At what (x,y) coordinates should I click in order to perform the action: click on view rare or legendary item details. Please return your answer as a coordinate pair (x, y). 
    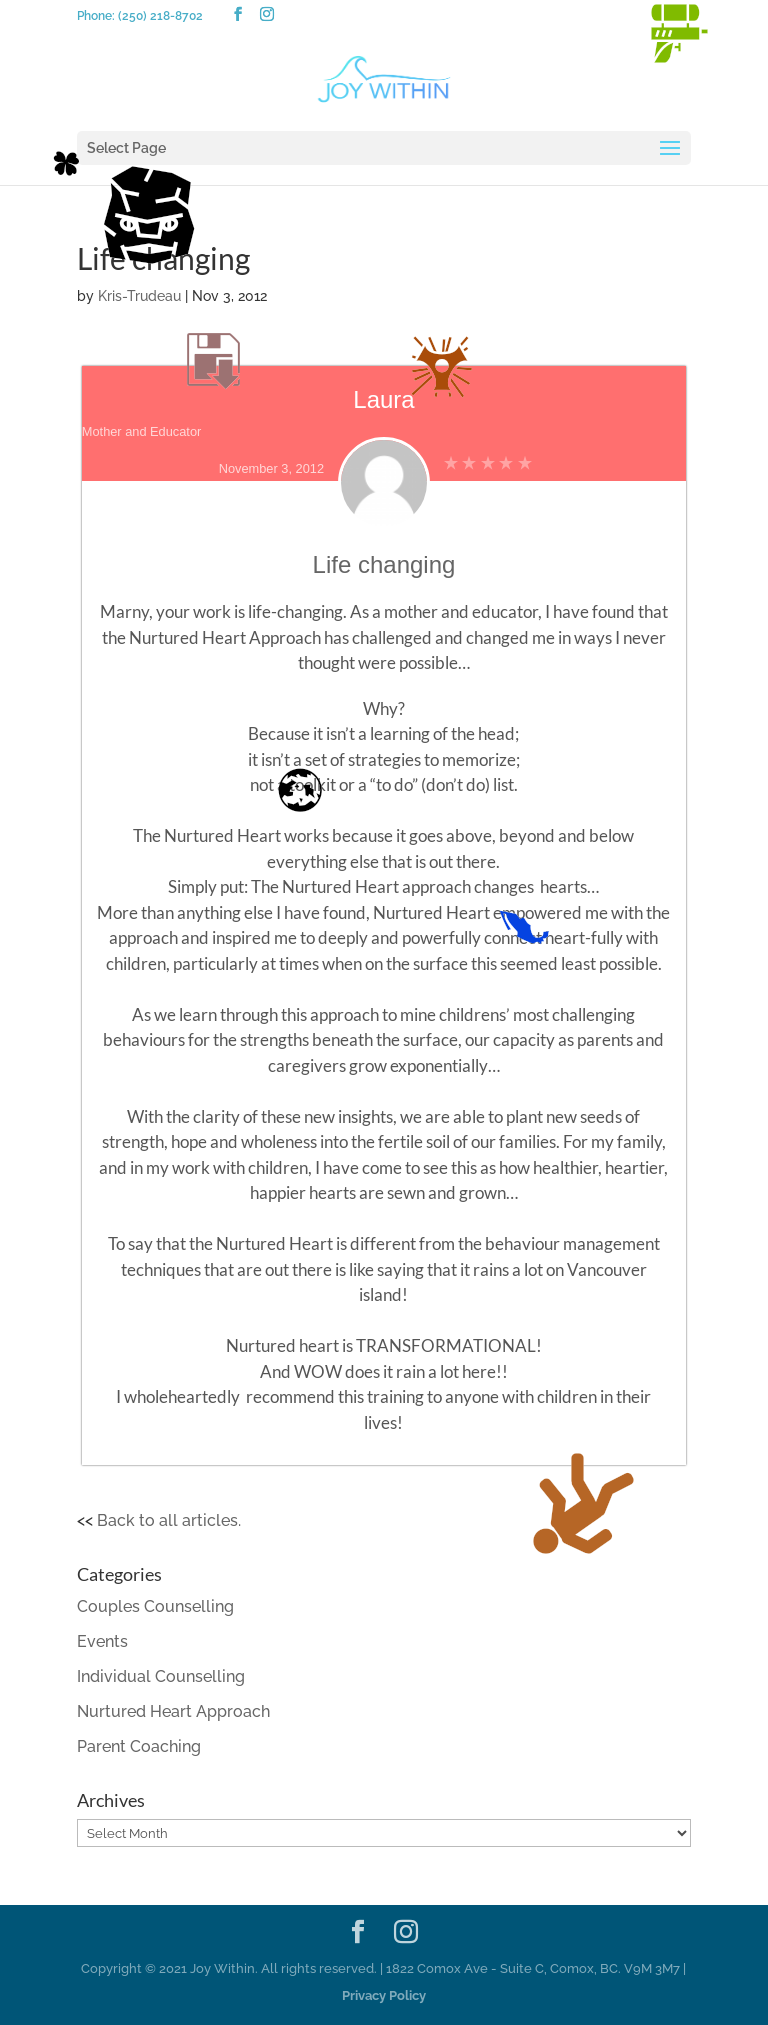
    Looking at the image, I should click on (442, 367).